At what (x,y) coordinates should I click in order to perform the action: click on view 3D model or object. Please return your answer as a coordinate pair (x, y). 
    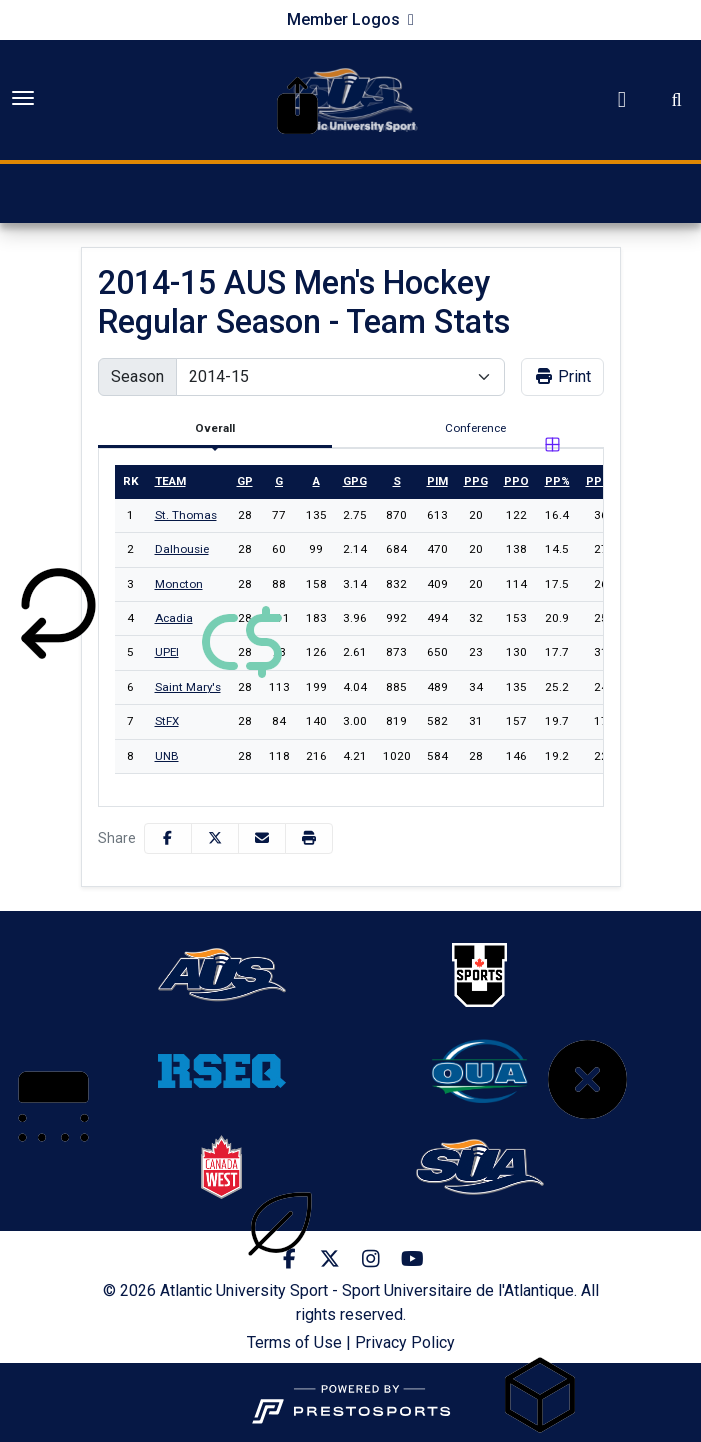
    Looking at the image, I should click on (540, 1395).